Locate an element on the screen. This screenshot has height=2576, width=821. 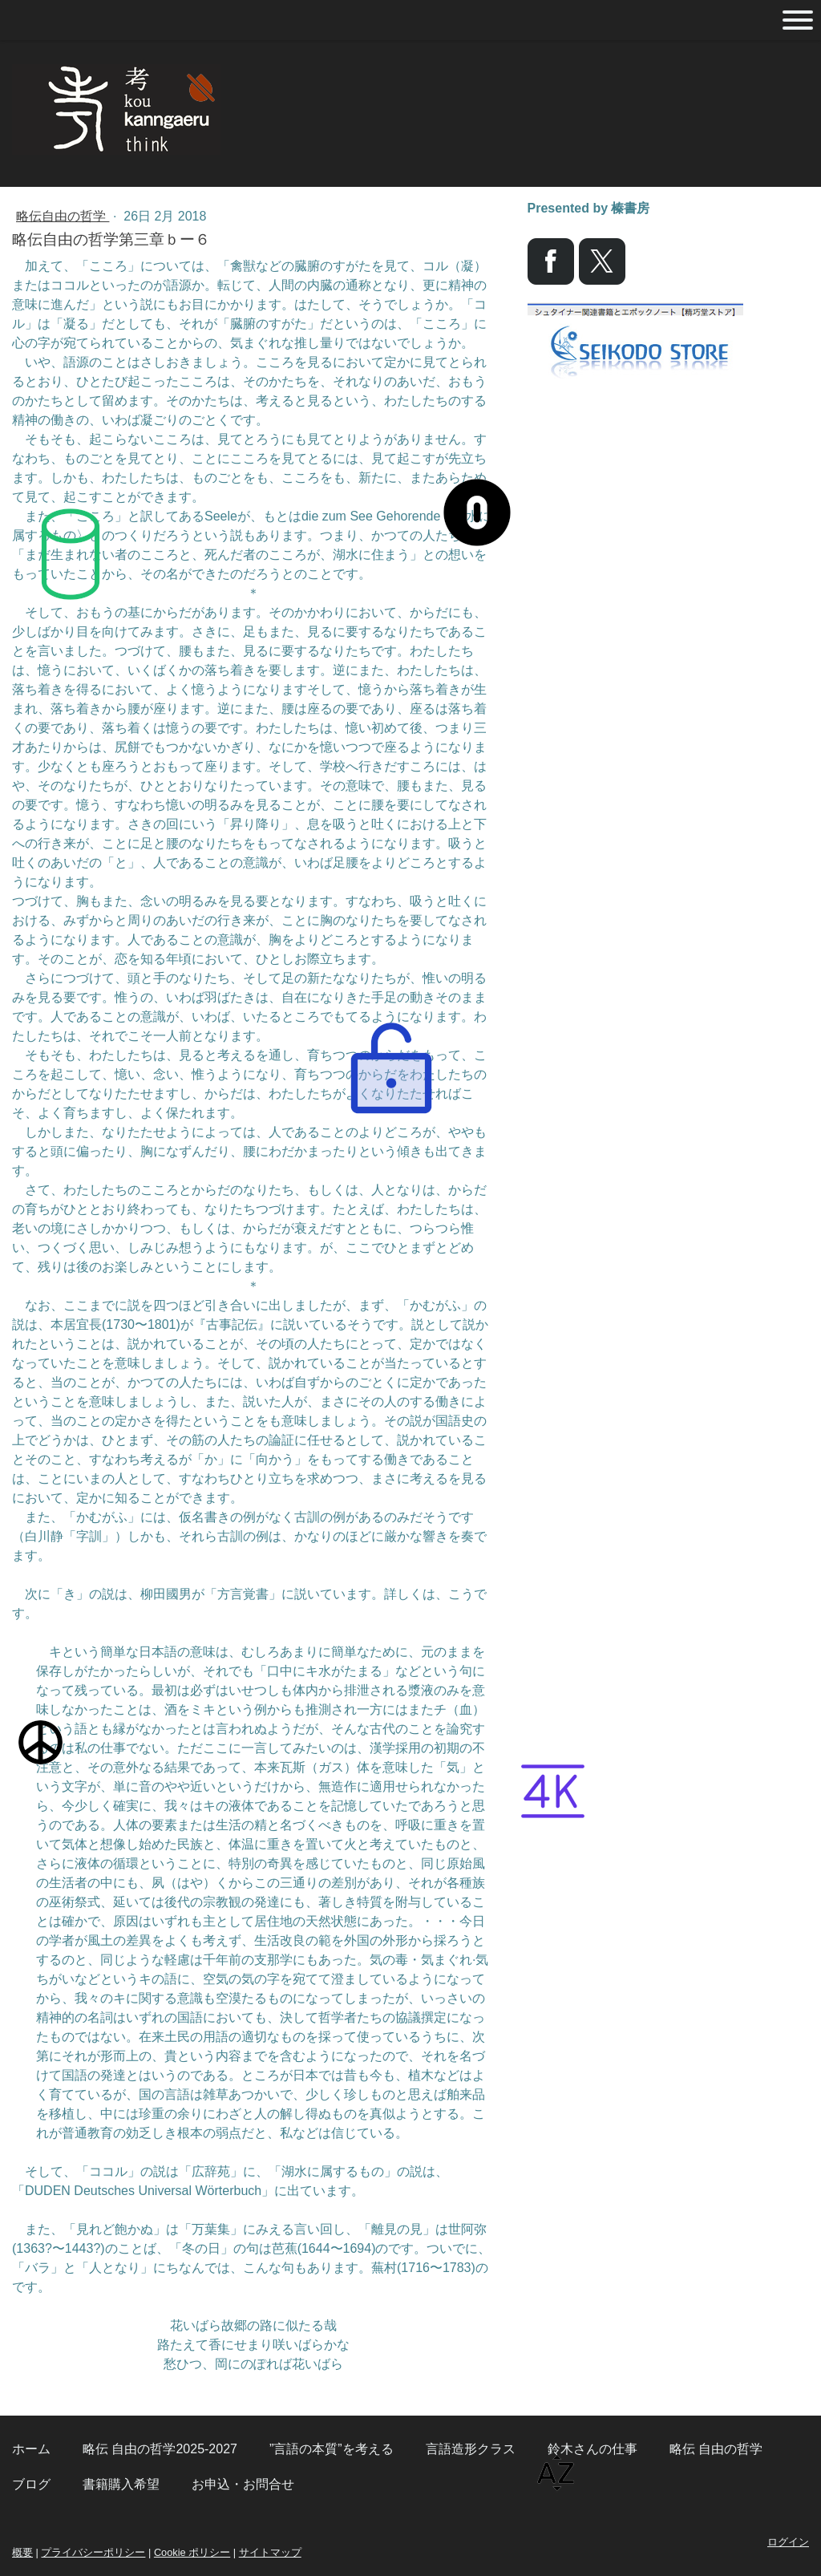
peace or anti-war symbol indicator is located at coordinates (40, 1742).